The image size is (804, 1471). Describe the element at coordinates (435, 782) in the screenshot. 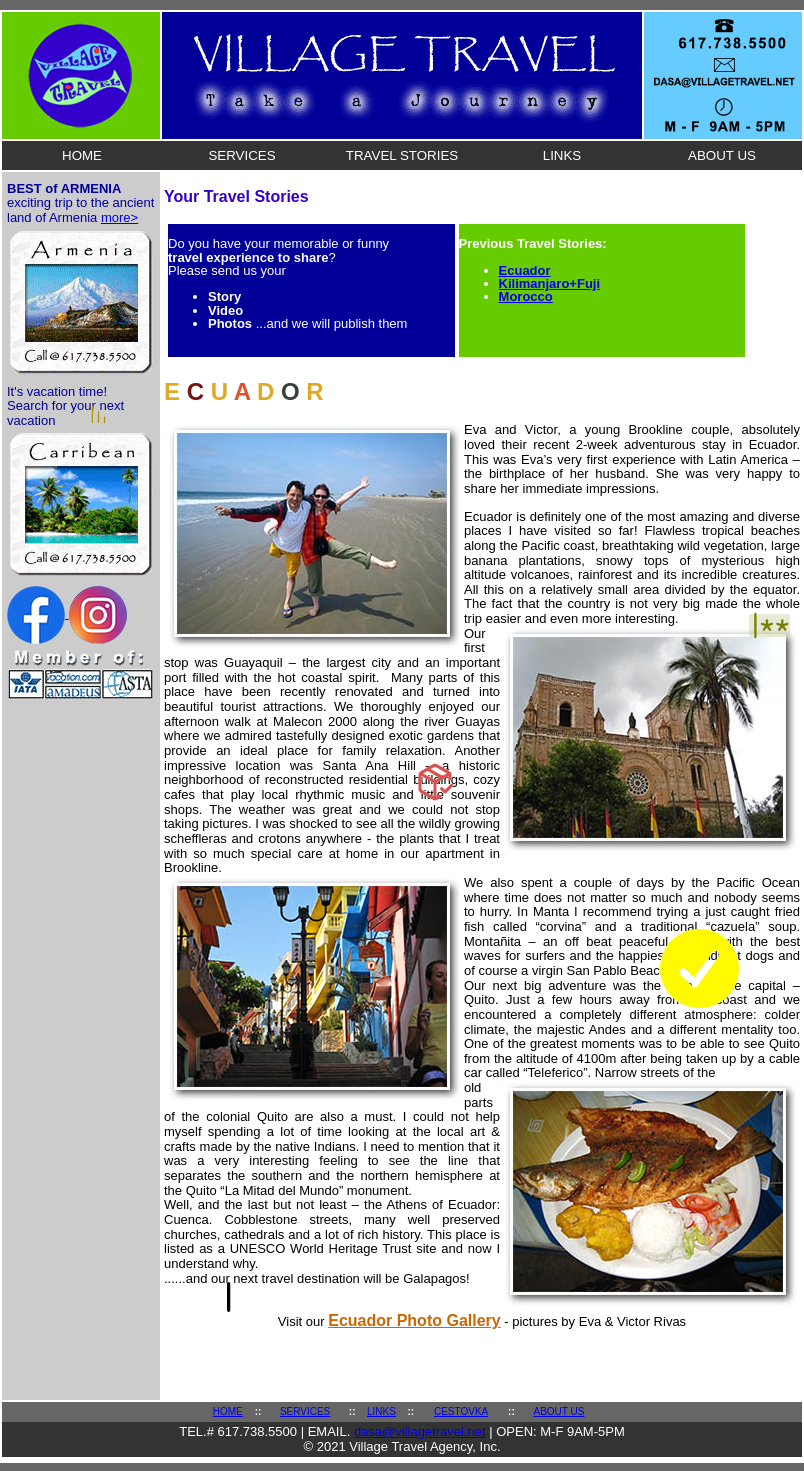

I see `order delivered successfully` at that location.